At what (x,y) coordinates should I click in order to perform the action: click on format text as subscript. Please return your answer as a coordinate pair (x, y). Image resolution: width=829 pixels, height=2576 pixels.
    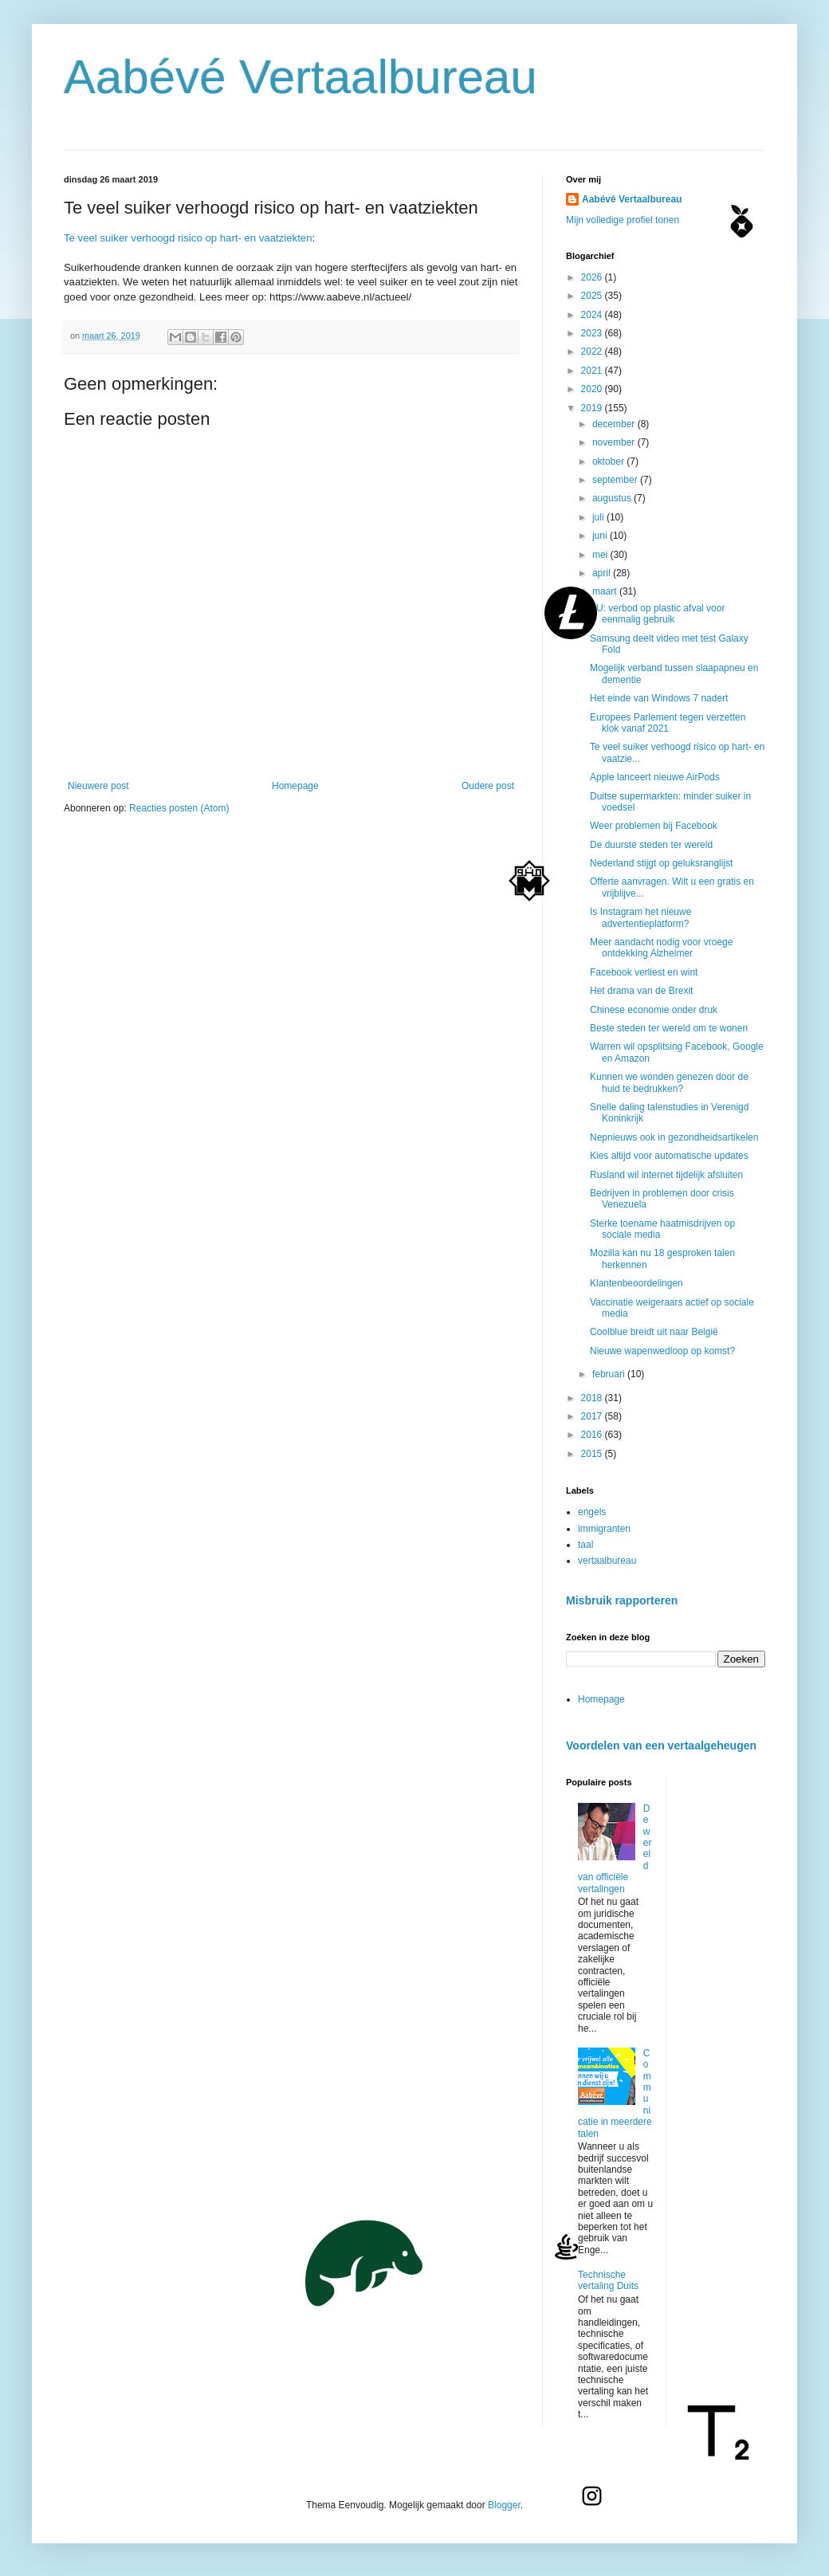
    Looking at the image, I should click on (718, 2433).